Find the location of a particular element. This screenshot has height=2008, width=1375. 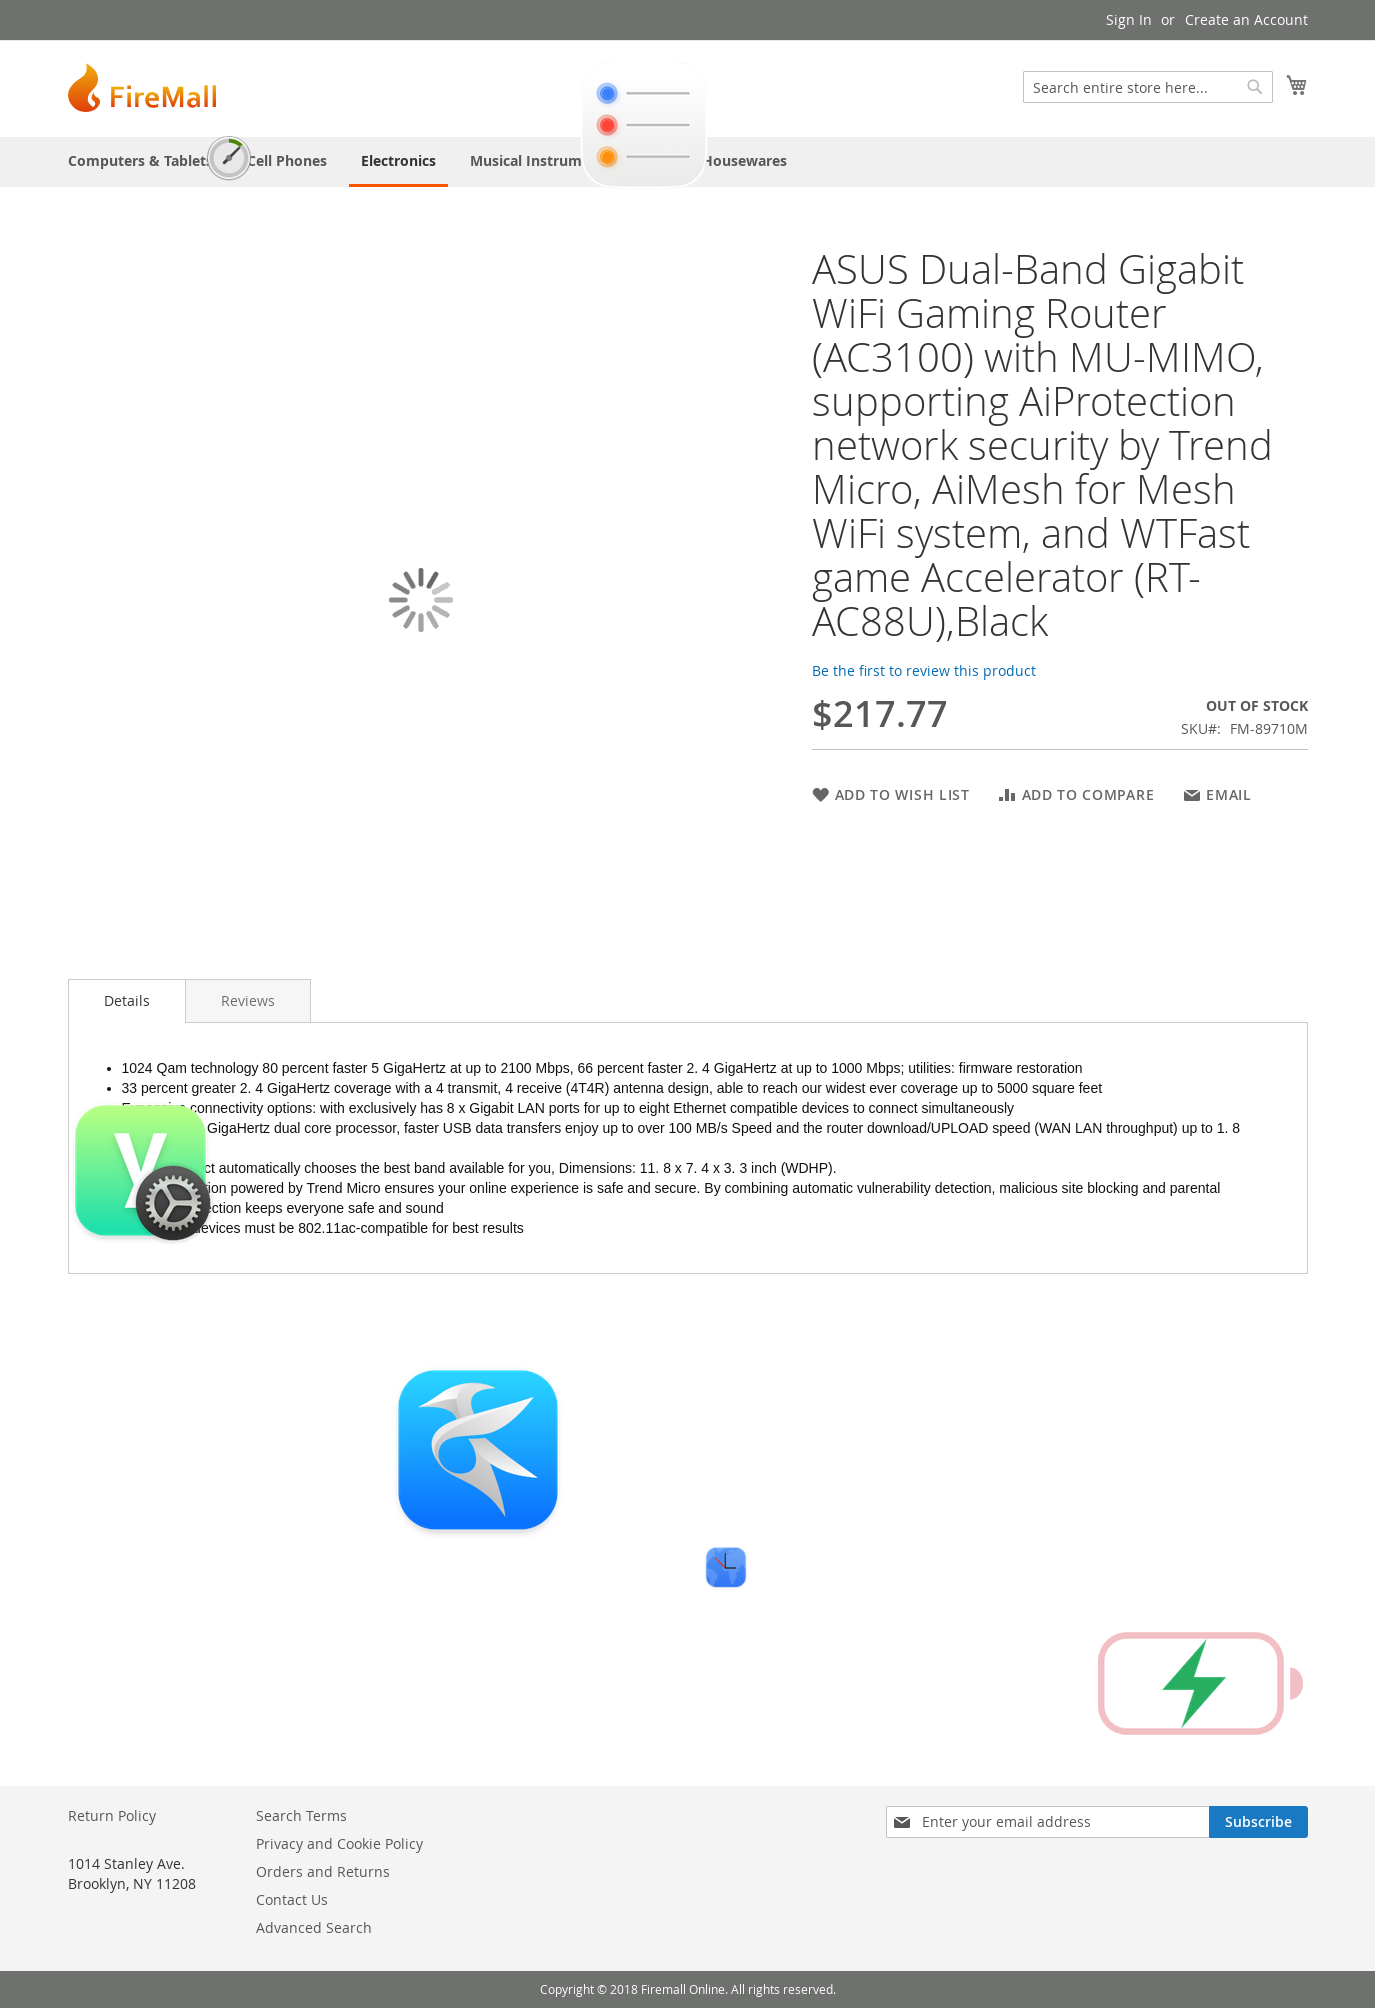

indicates battery is empty but currently charging is located at coordinates (1200, 1683).